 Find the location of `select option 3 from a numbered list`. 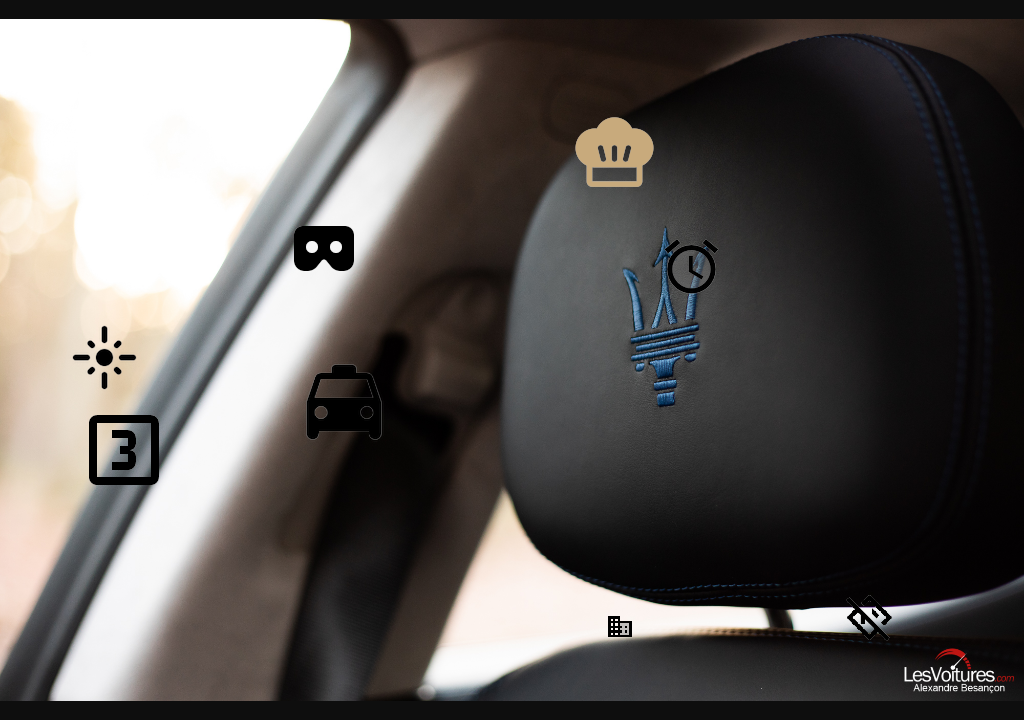

select option 3 from a numbered list is located at coordinates (124, 450).